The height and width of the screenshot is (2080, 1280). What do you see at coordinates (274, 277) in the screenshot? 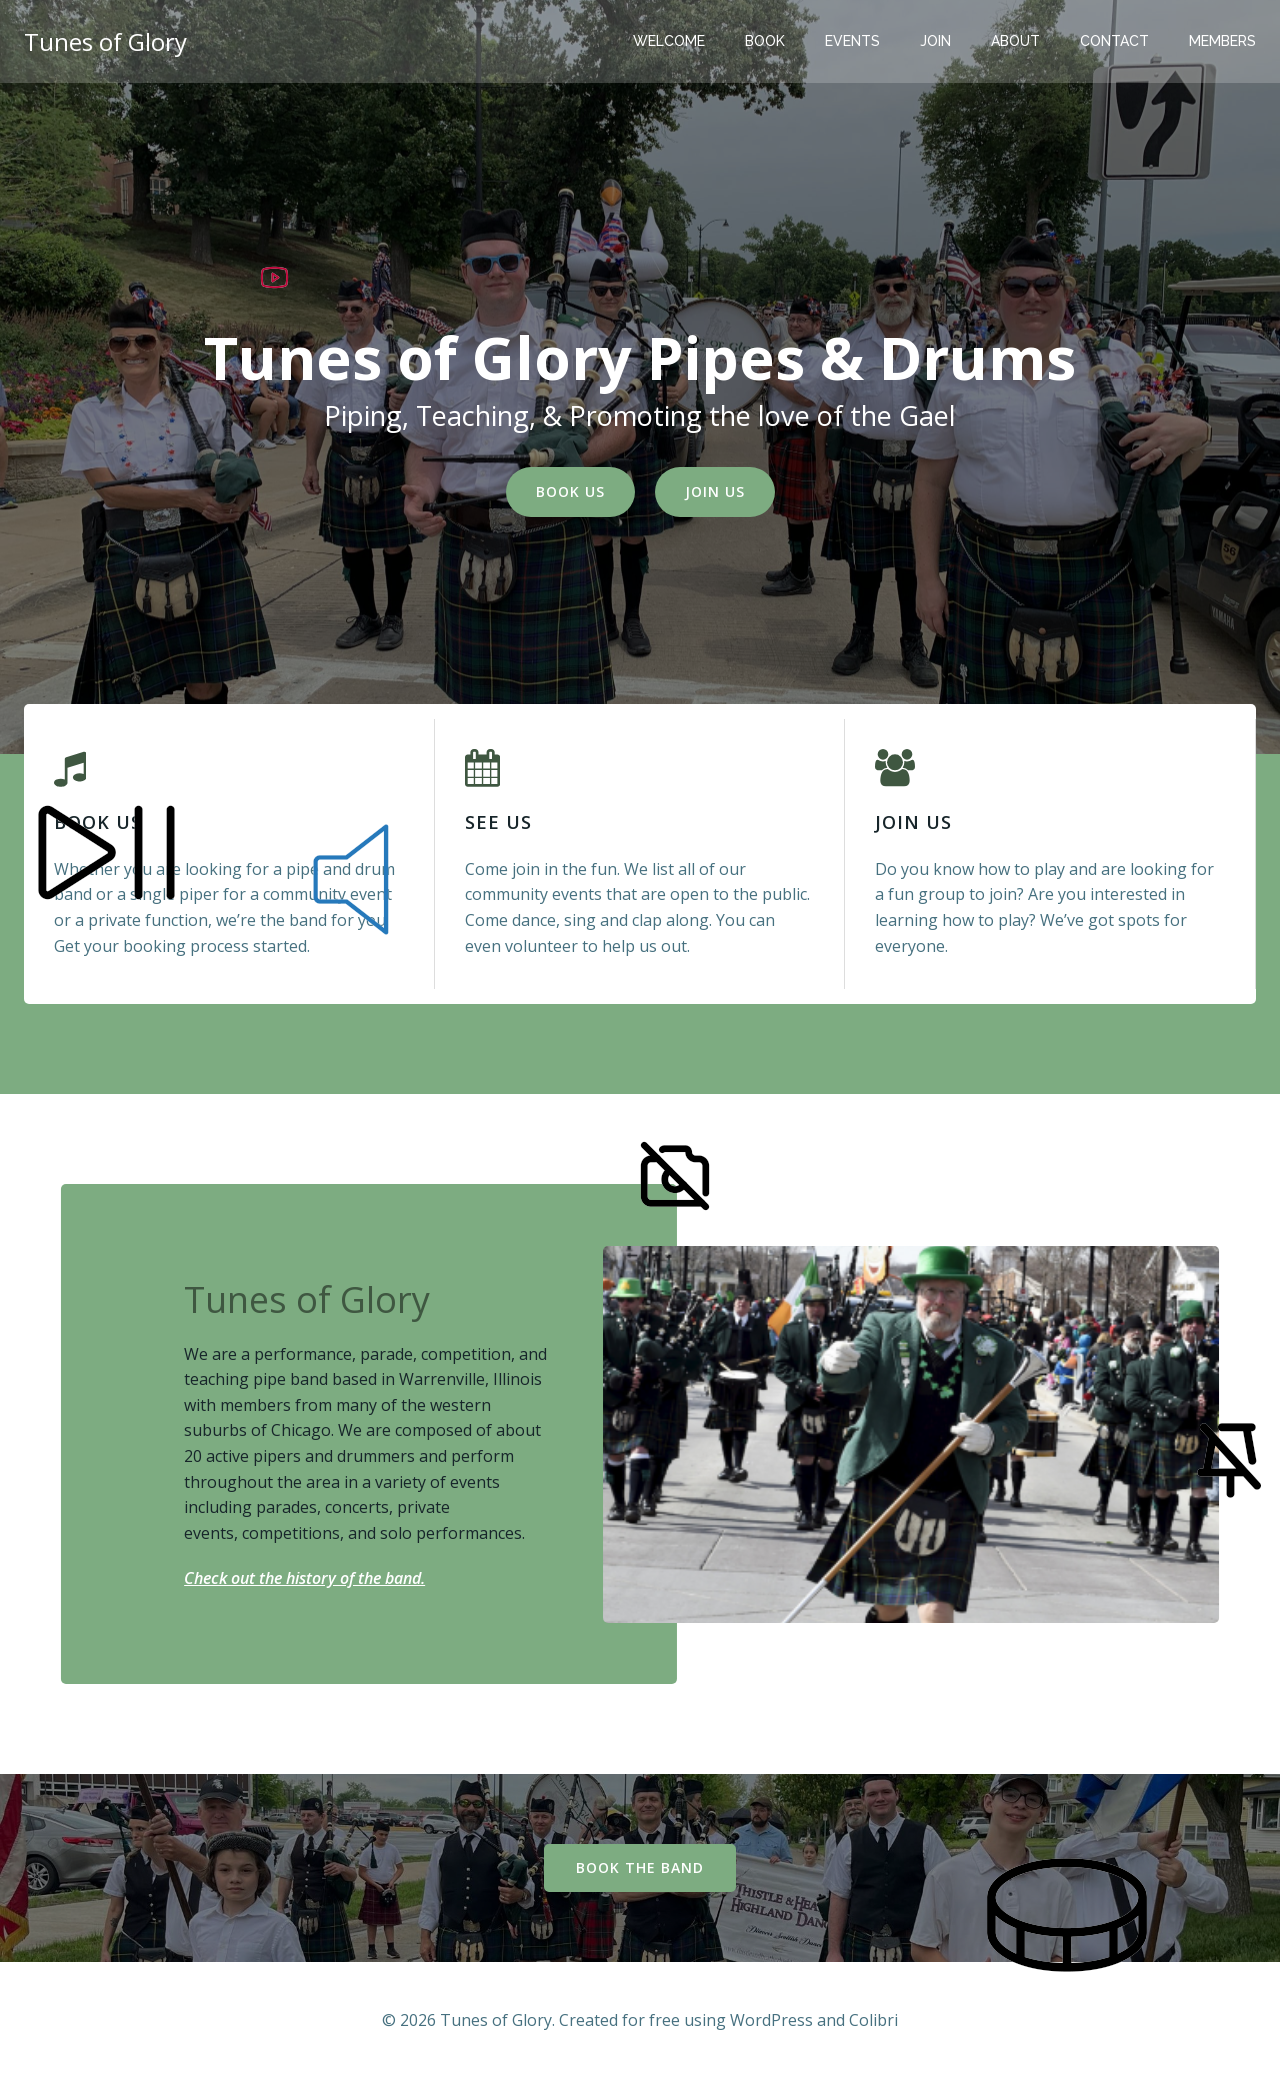
I see `open youtube` at bounding box center [274, 277].